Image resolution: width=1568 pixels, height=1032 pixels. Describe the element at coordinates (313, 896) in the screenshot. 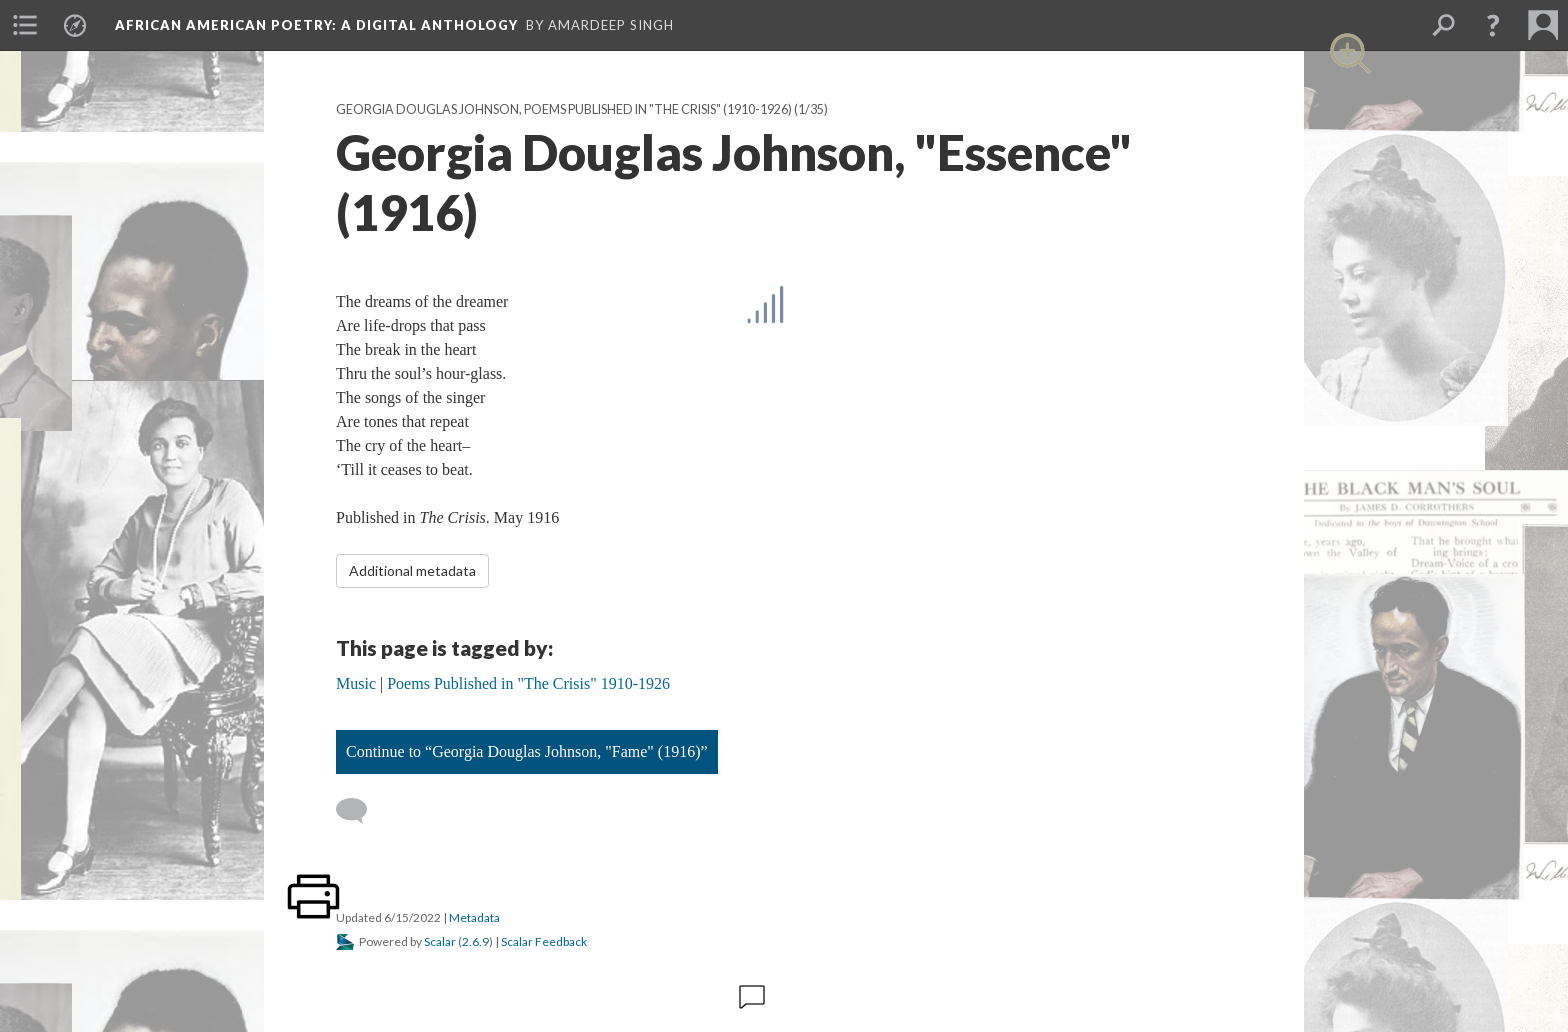

I see `print the current document` at that location.